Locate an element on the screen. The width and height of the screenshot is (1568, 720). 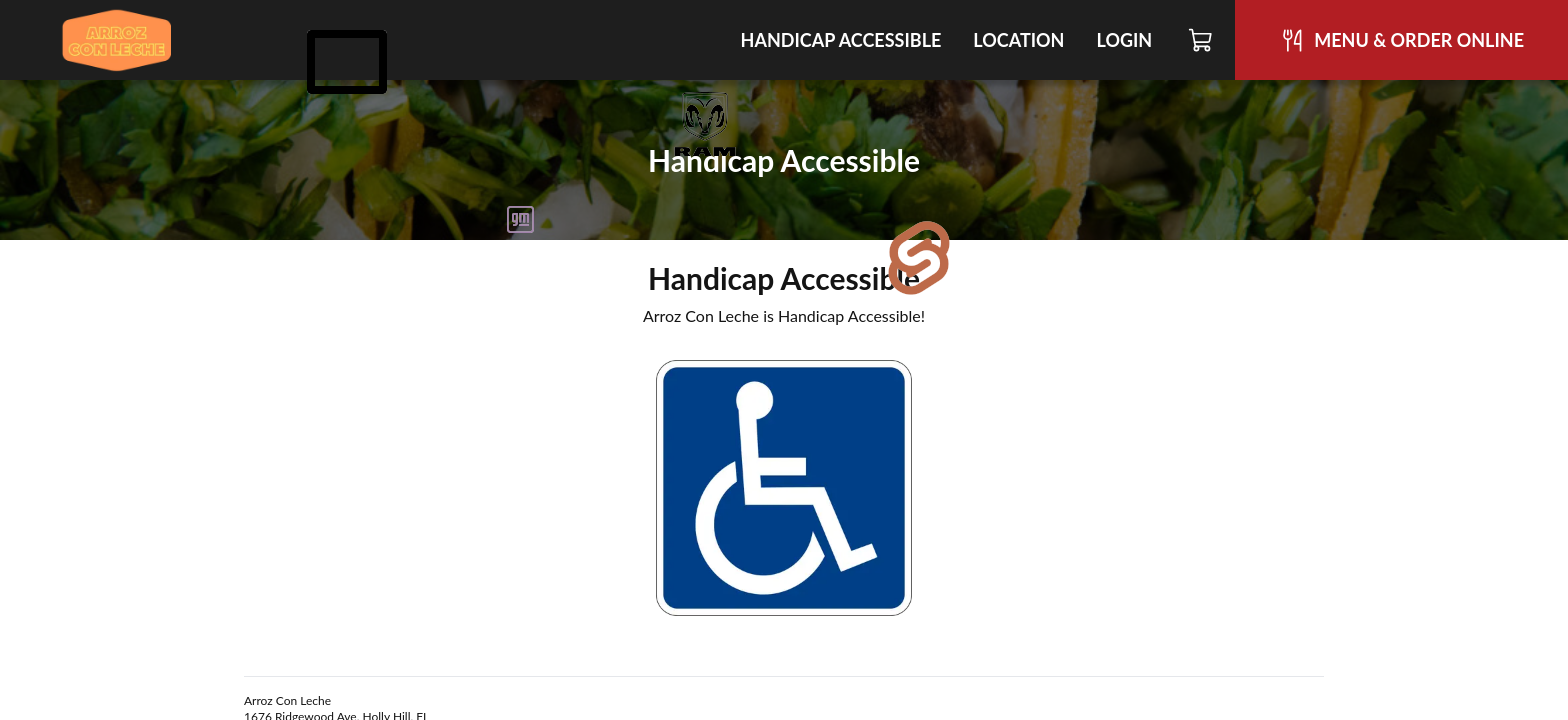
draw a rectangle shape is located at coordinates (347, 62).